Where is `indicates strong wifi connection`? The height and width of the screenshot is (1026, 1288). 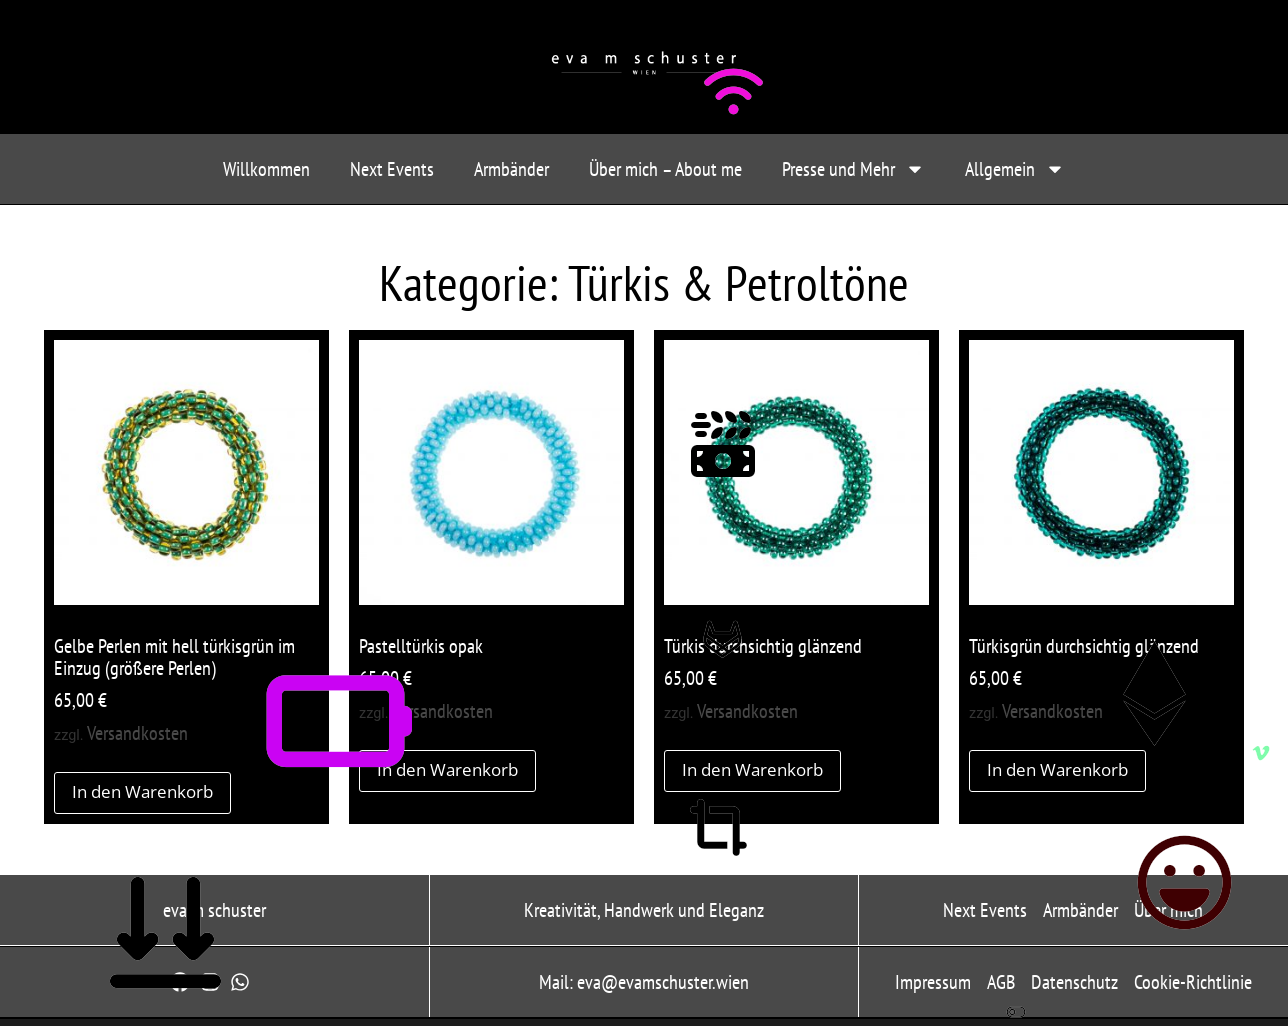 indicates strong wifi connection is located at coordinates (733, 91).